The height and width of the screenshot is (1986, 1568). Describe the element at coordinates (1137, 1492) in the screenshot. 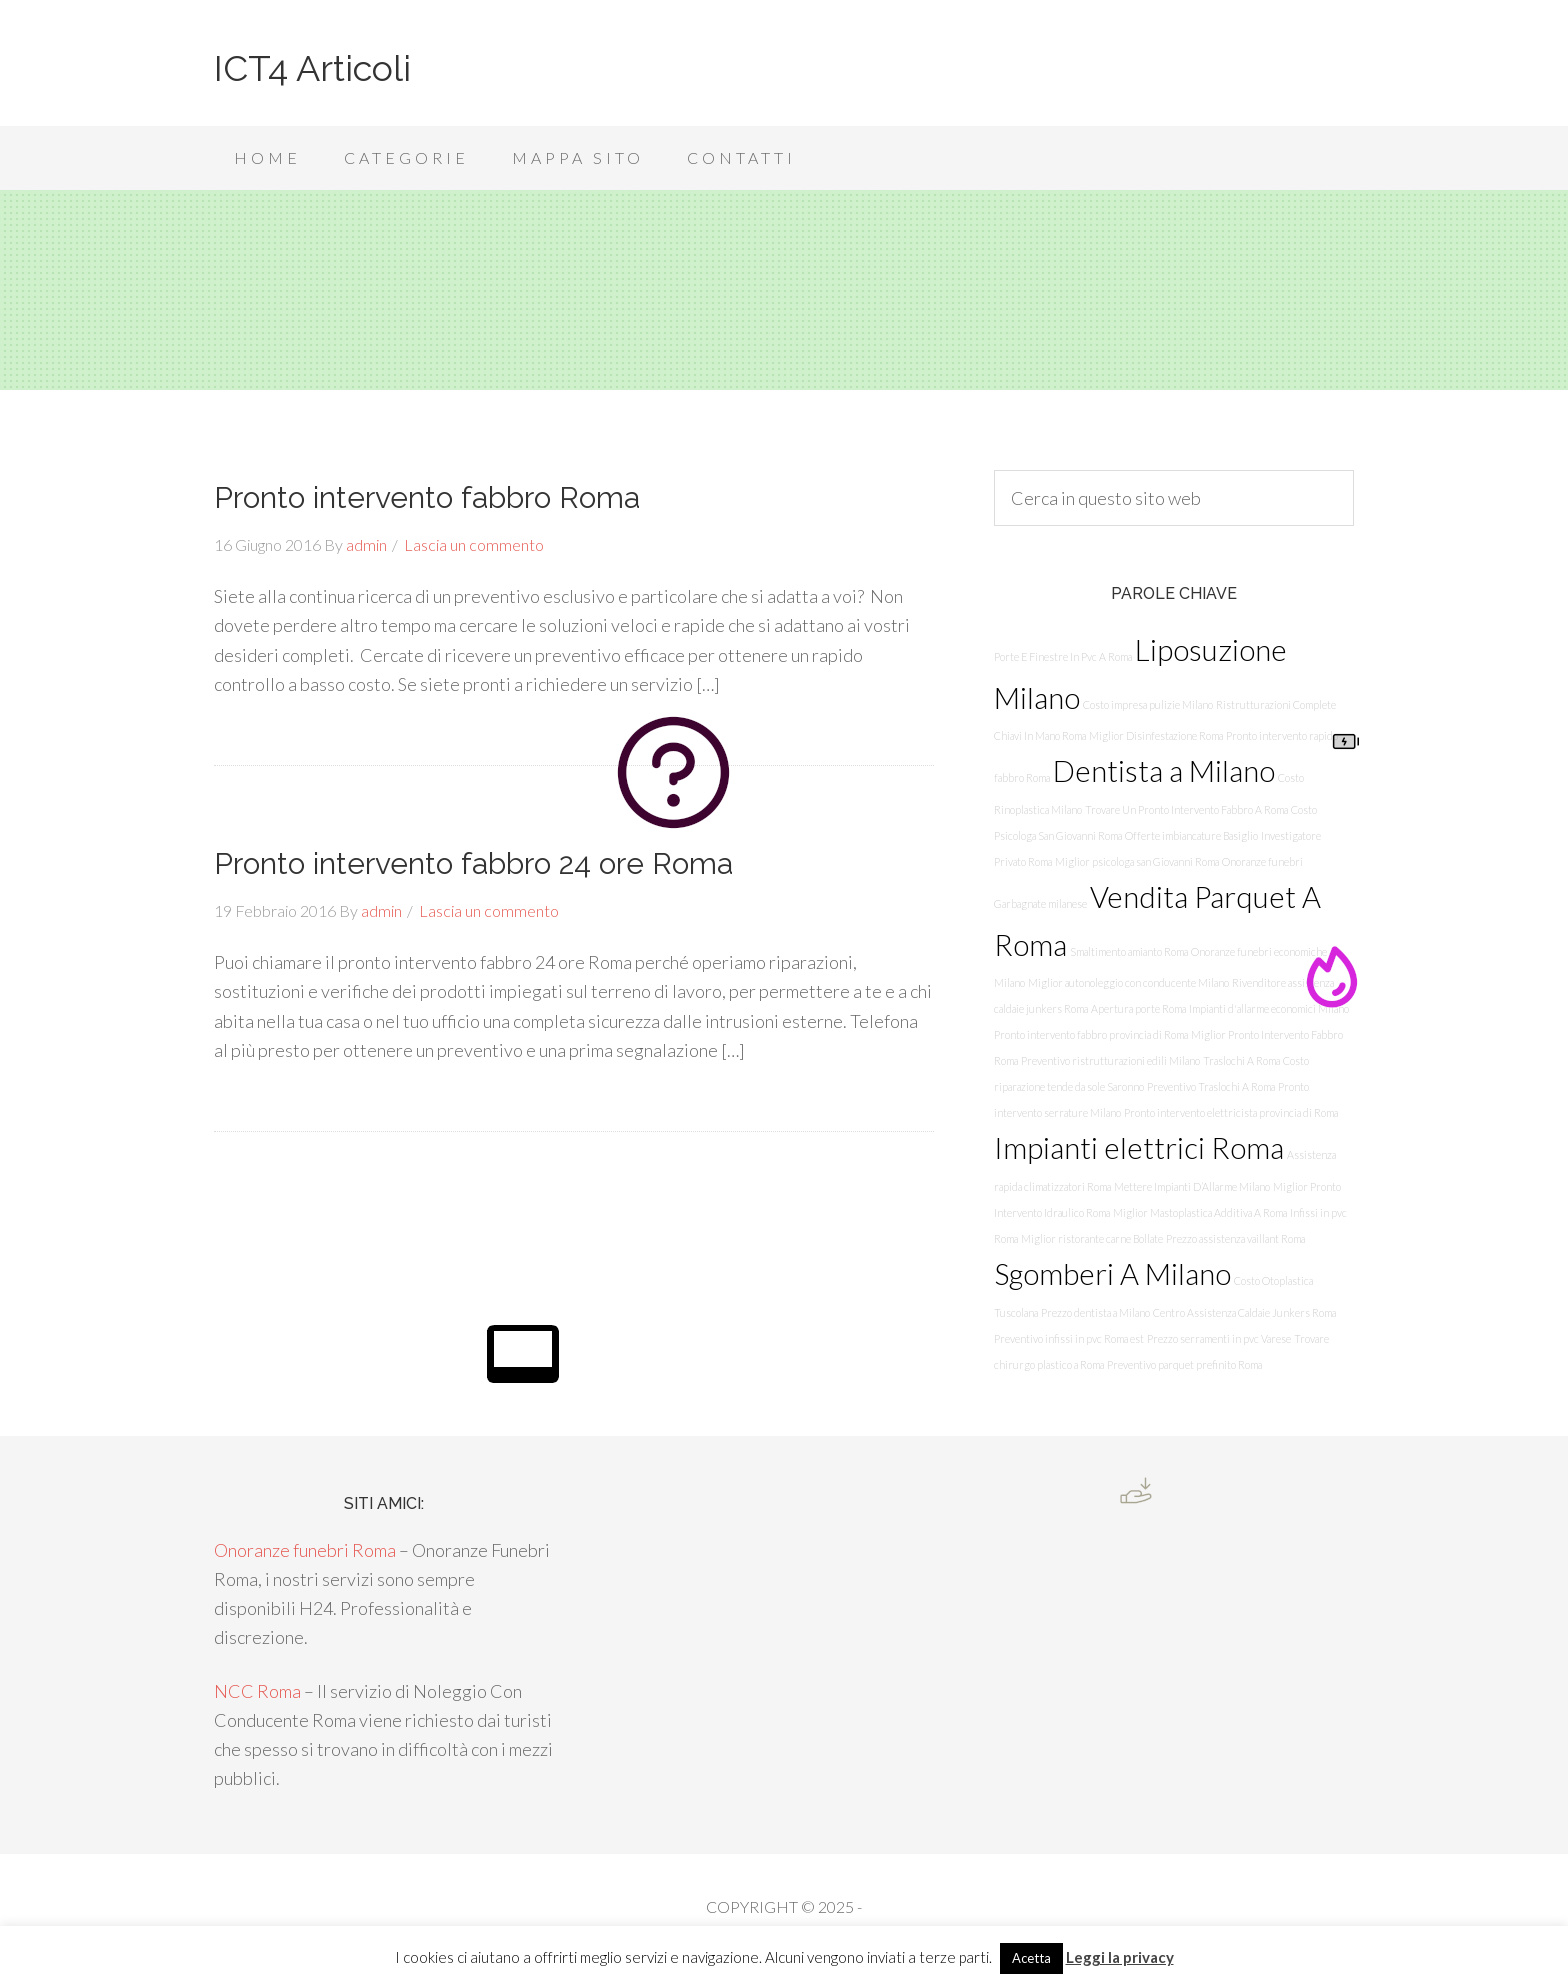

I see `receive or accept an incoming item` at that location.